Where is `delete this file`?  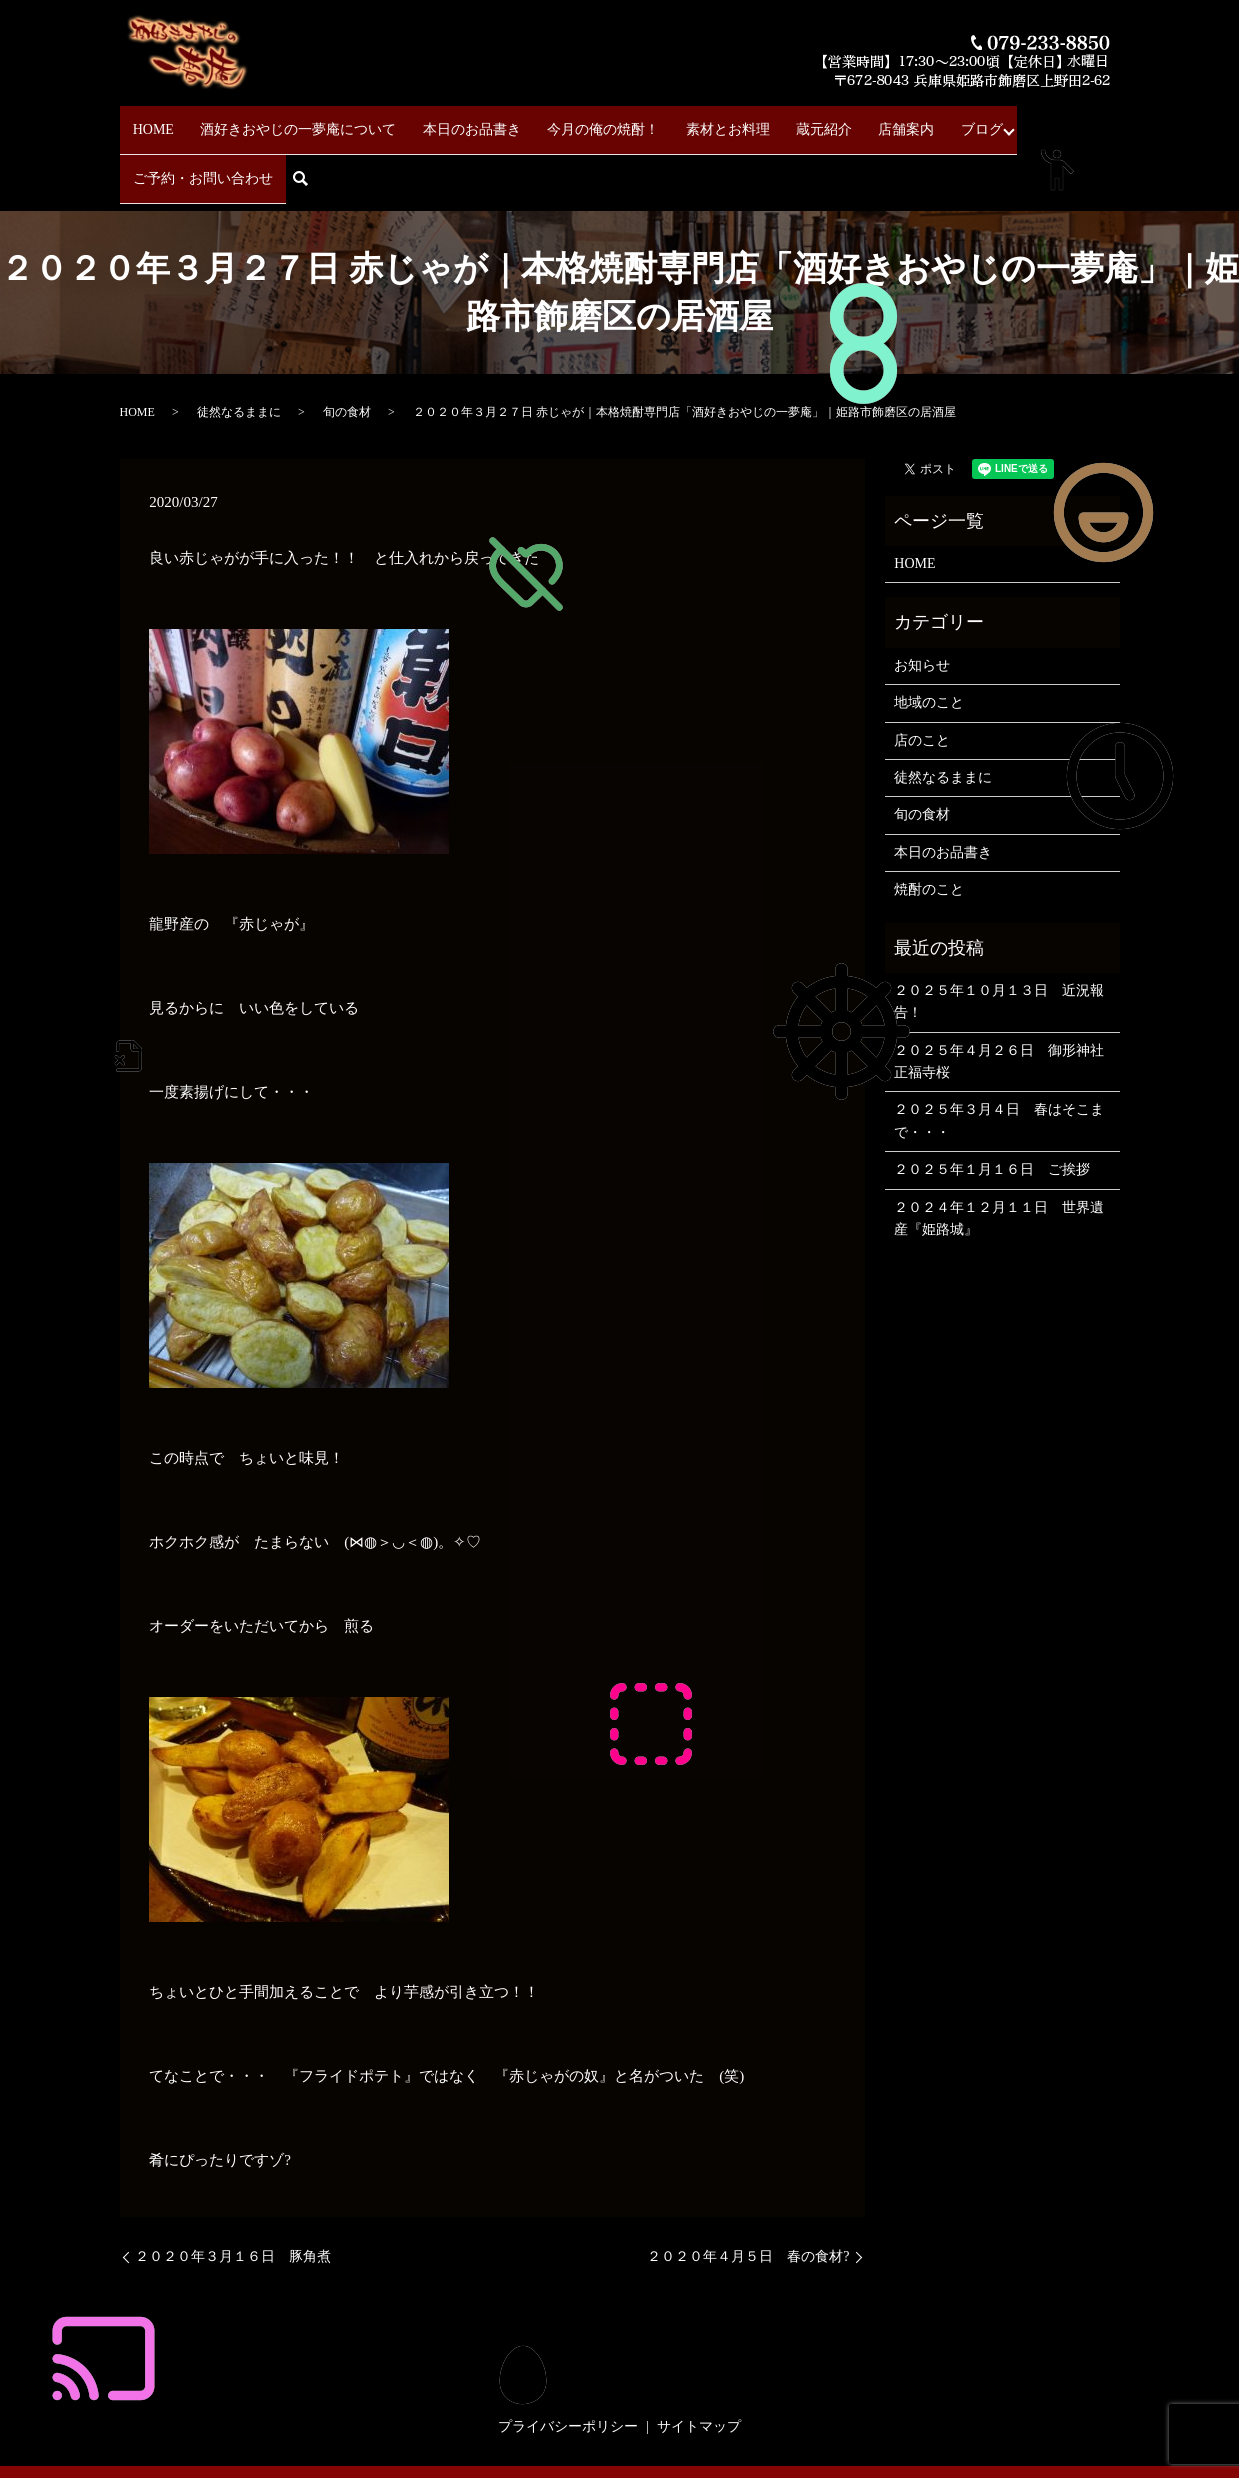
delete this file is located at coordinates (129, 1056).